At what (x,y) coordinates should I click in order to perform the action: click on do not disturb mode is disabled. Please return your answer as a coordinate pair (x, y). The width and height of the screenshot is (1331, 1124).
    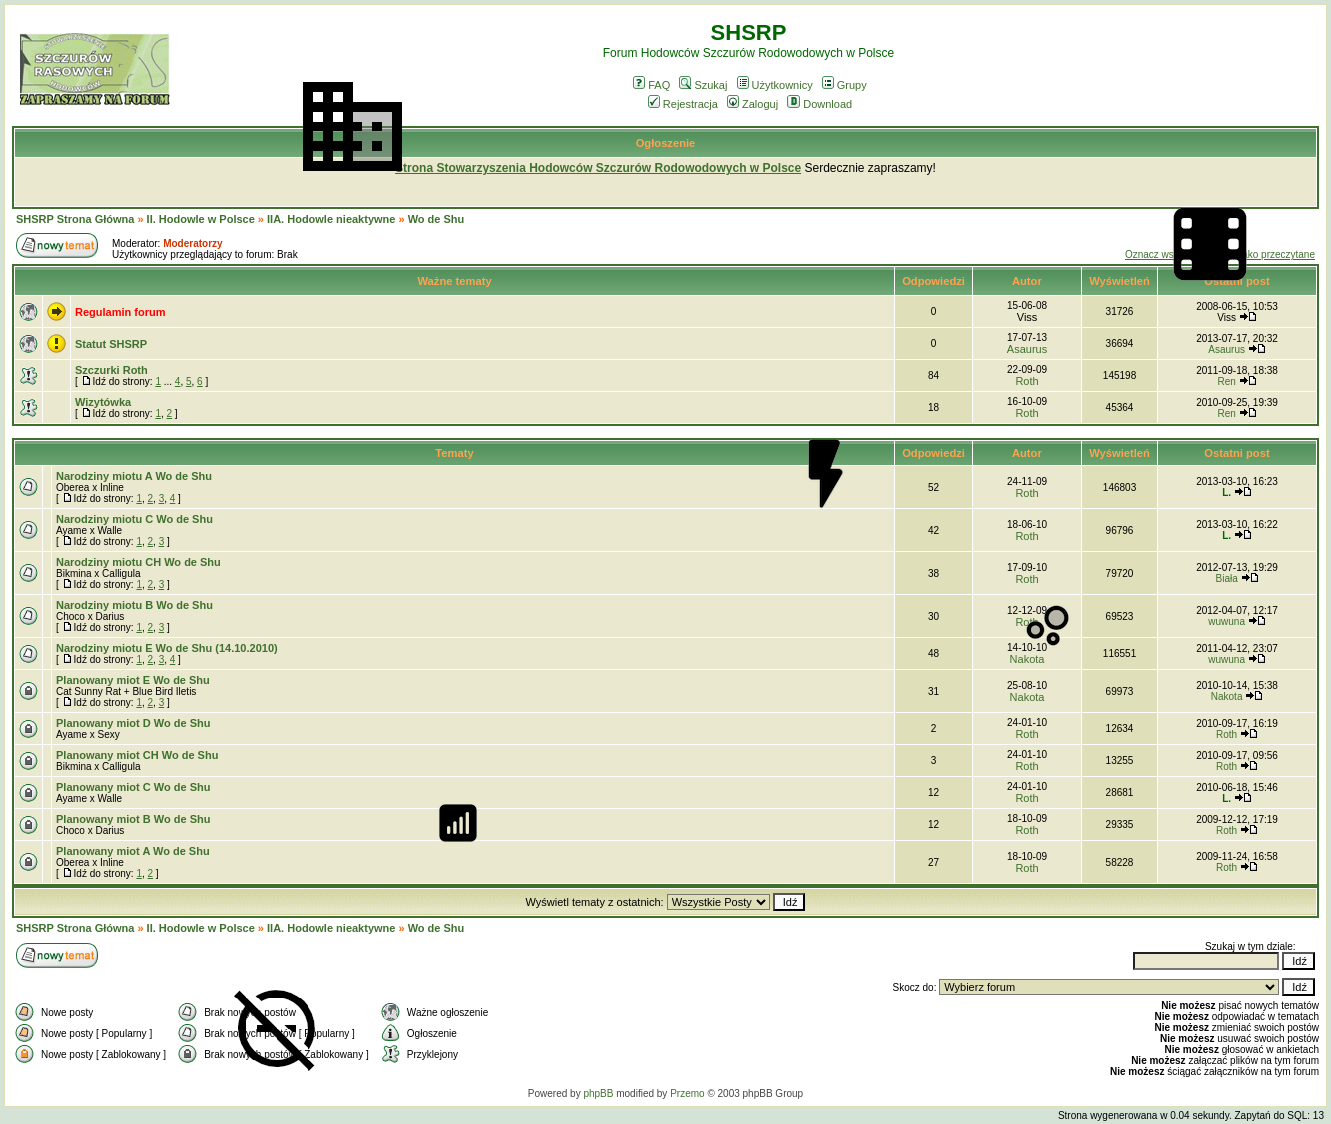
    Looking at the image, I should click on (276, 1028).